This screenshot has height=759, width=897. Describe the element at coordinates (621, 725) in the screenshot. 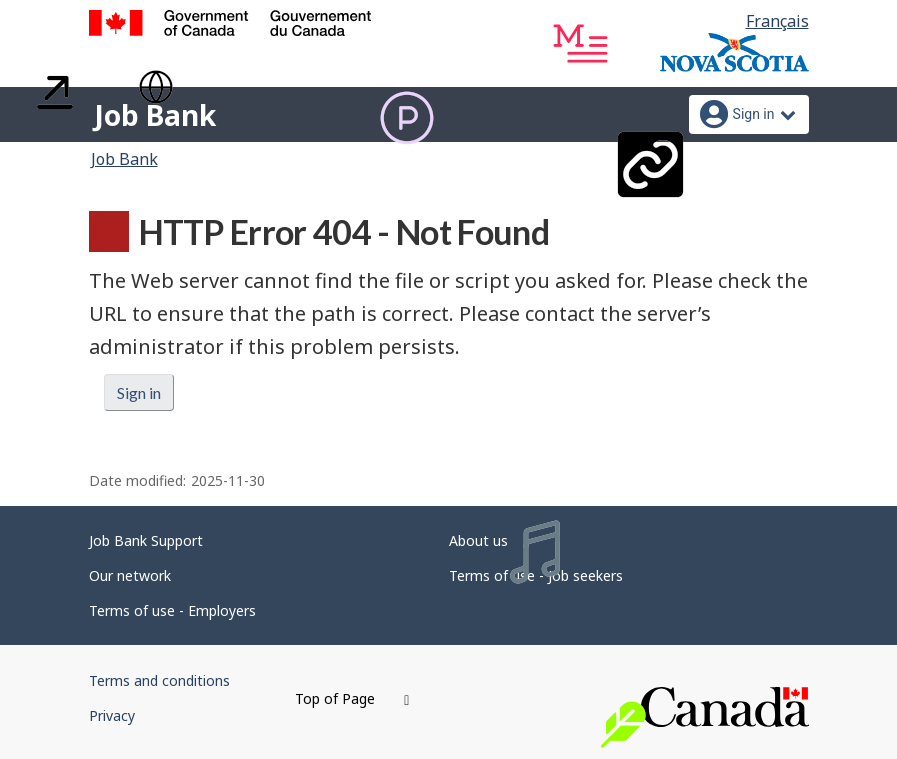

I see `compose a new post or message` at that location.